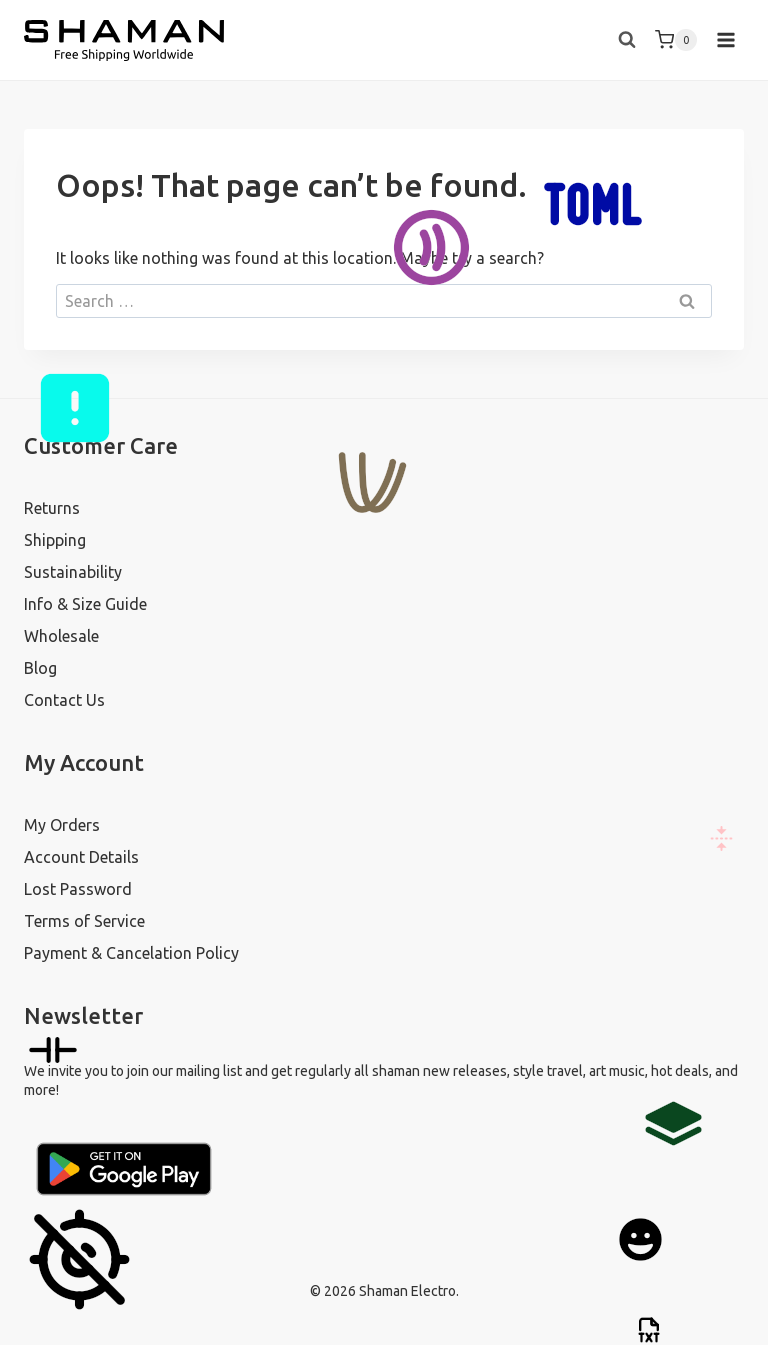 Image resolution: width=768 pixels, height=1345 pixels. I want to click on view stacked layers or items, so click(673, 1123).